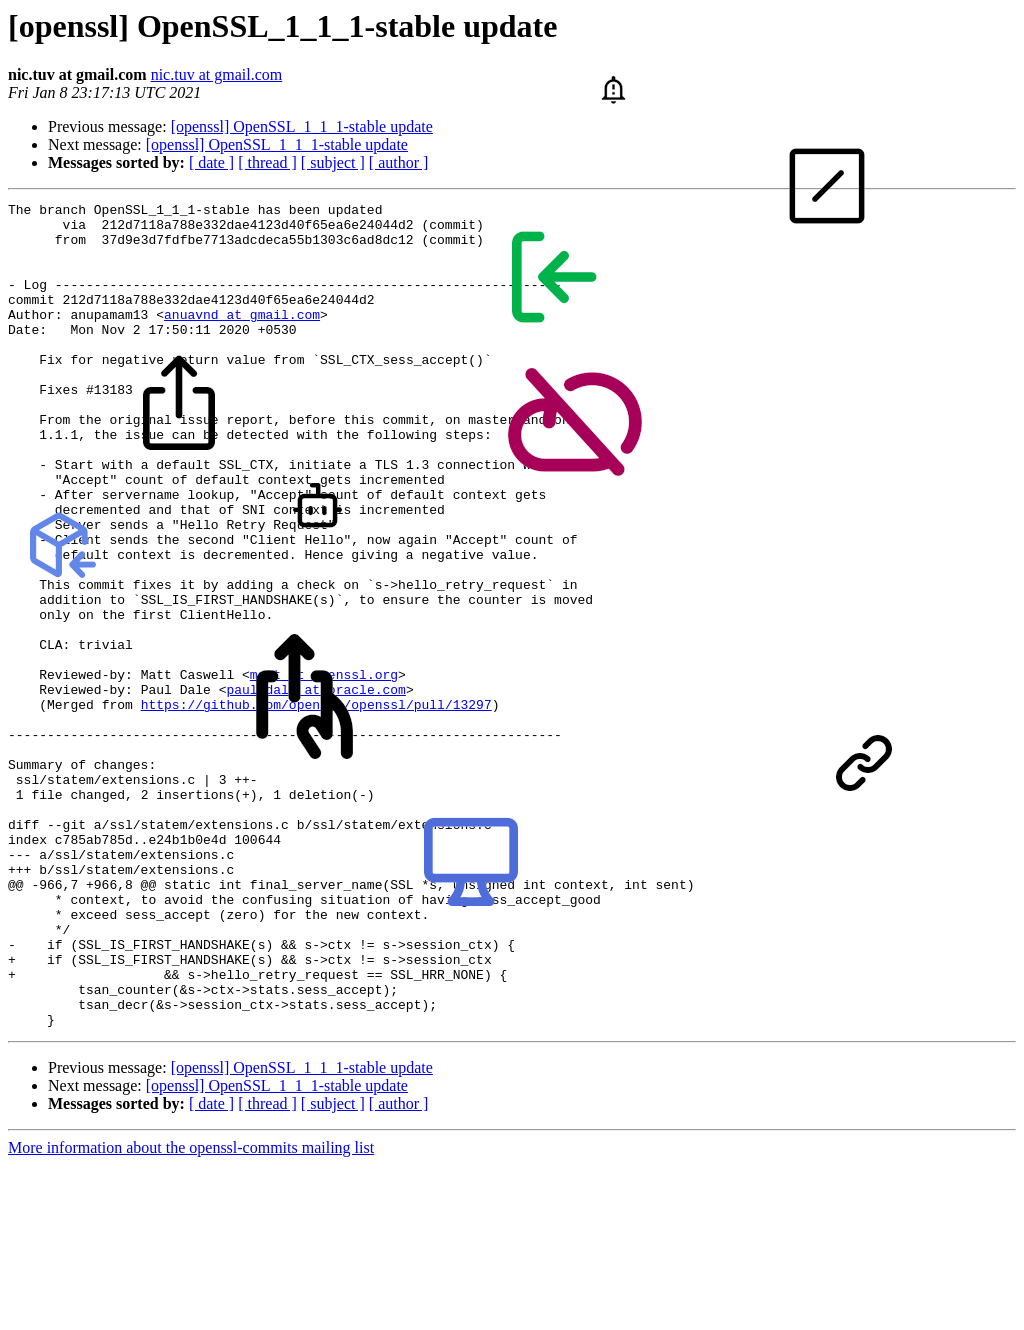  I want to click on view dependabot alerts and automated dependency updates, so click(317, 507).